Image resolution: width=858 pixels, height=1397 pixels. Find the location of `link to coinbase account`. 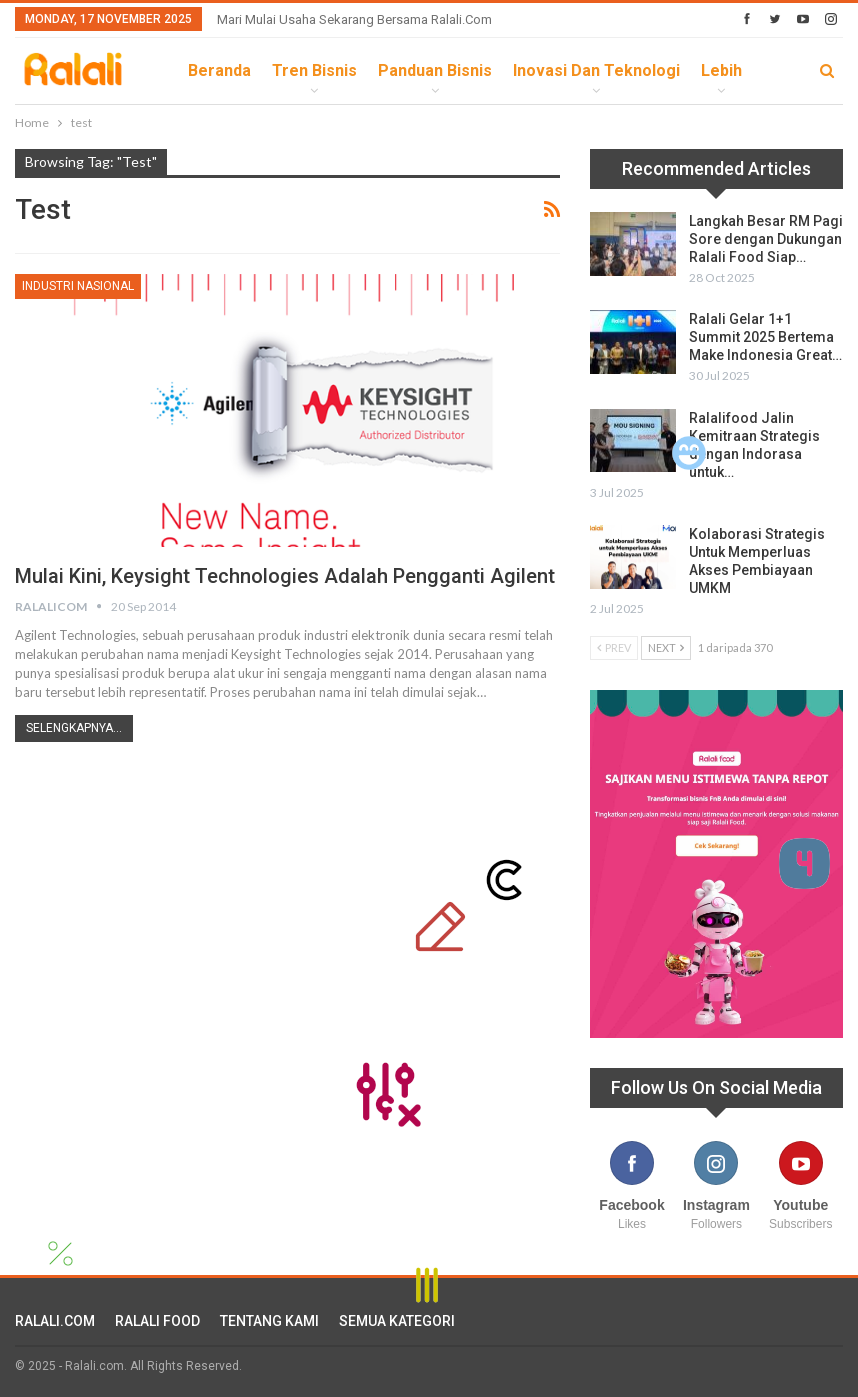

link to coinbase account is located at coordinates (505, 880).